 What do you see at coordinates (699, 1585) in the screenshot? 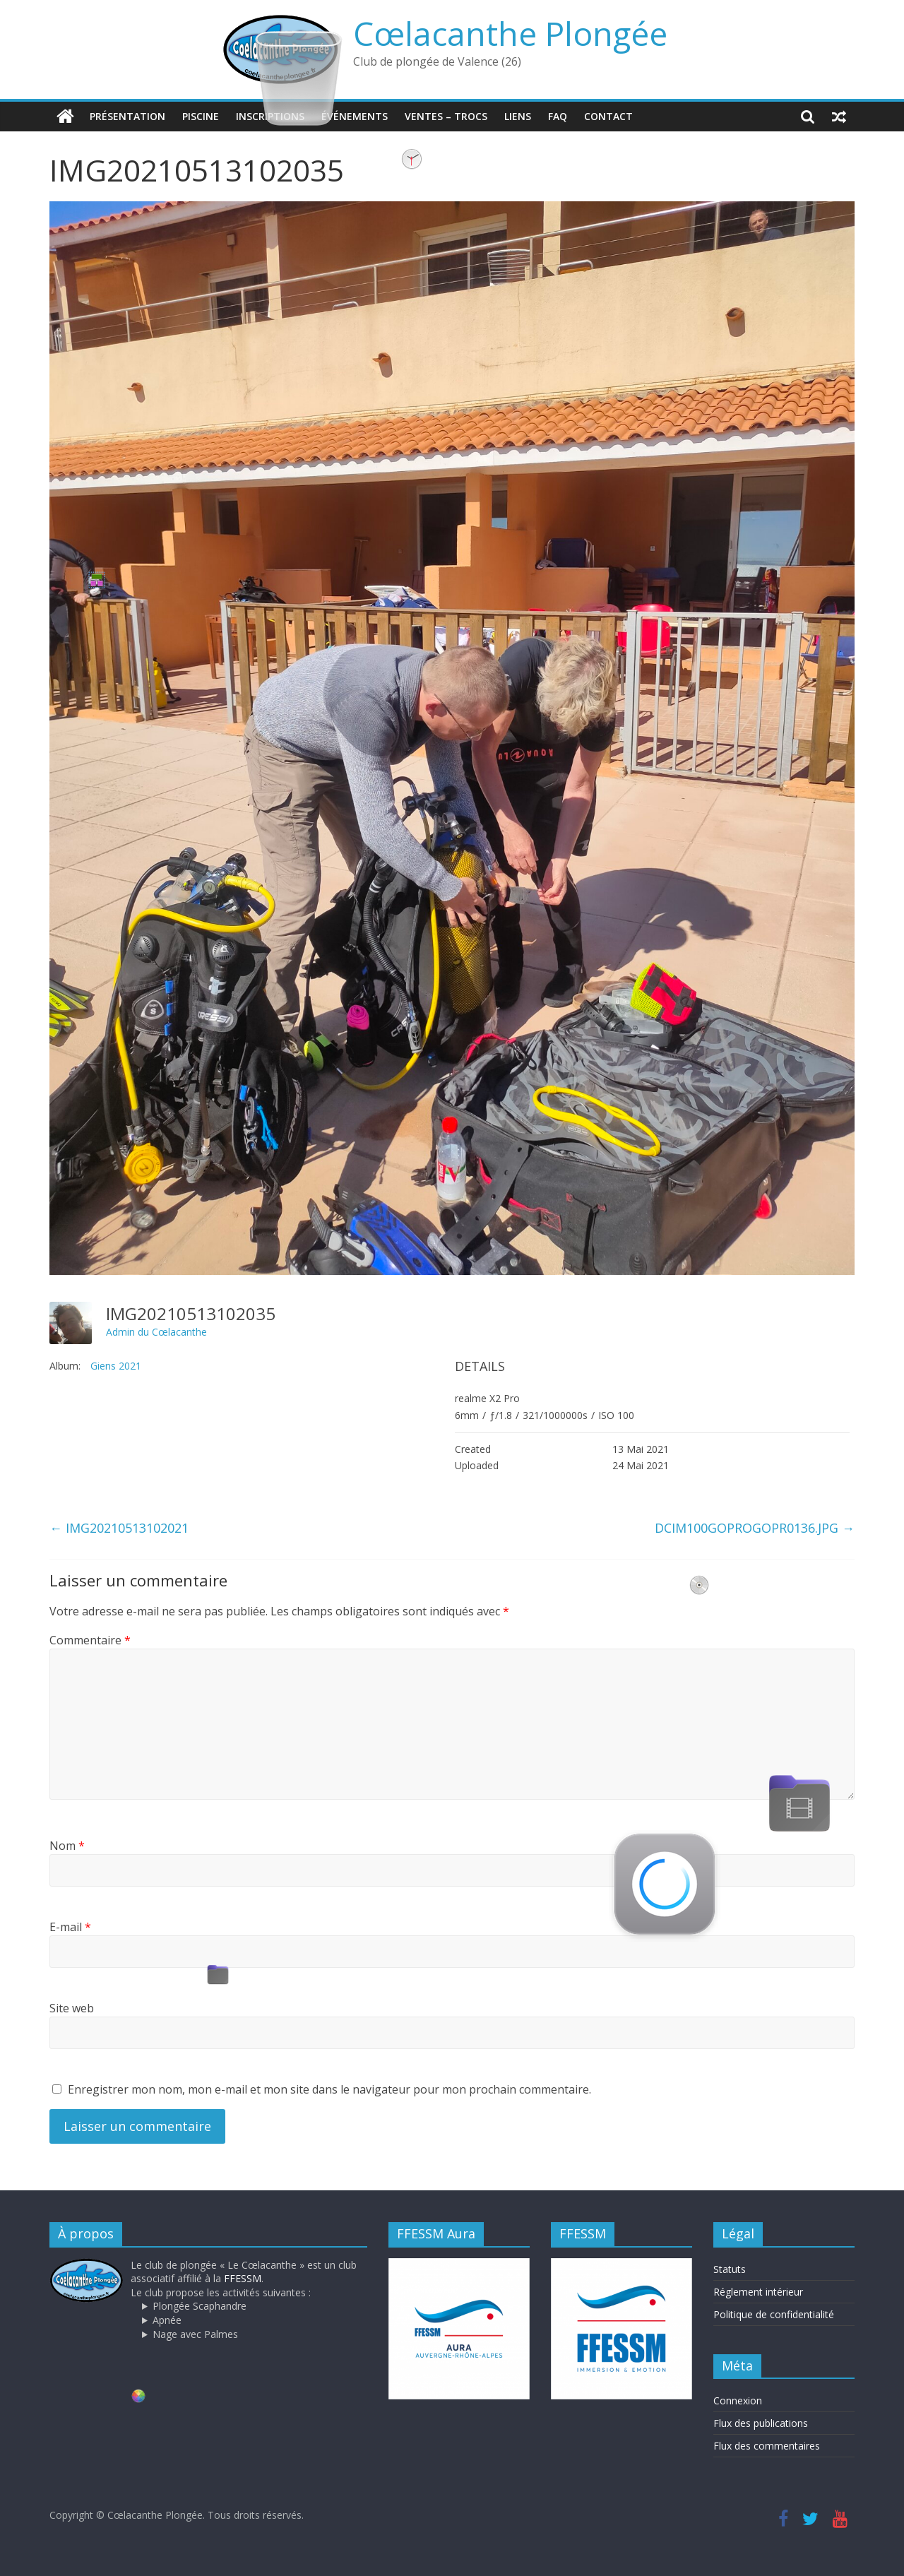
I see `access cd/dvd drive` at bounding box center [699, 1585].